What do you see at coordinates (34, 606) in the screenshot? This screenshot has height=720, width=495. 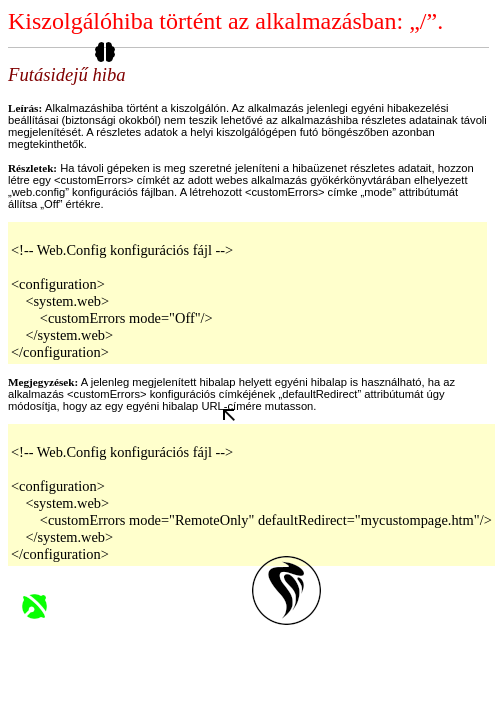 I see `view notifications` at bounding box center [34, 606].